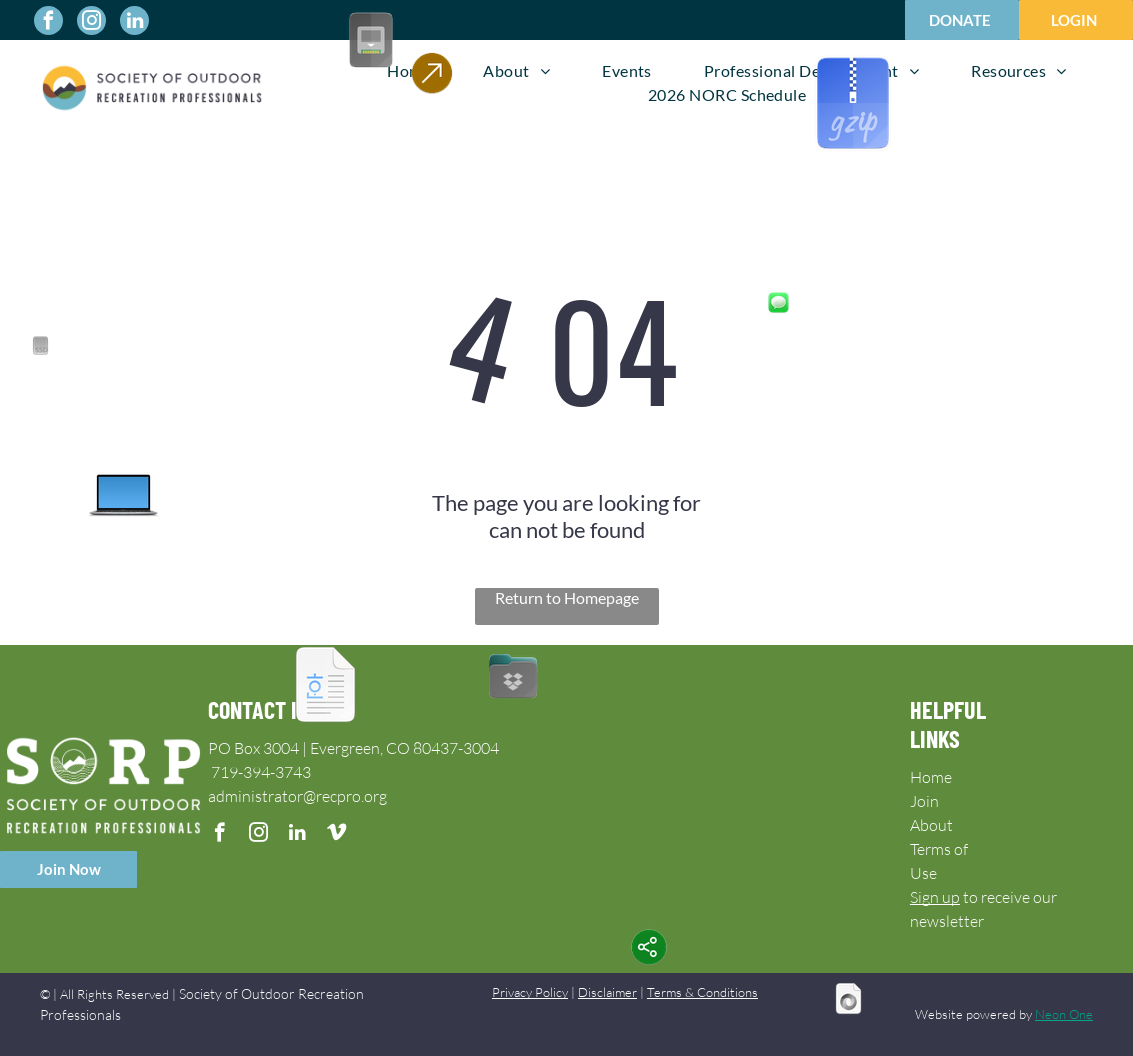 This screenshot has height=1056, width=1133. I want to click on open a Hangul Word Processor (.hwp) document, so click(325, 684).